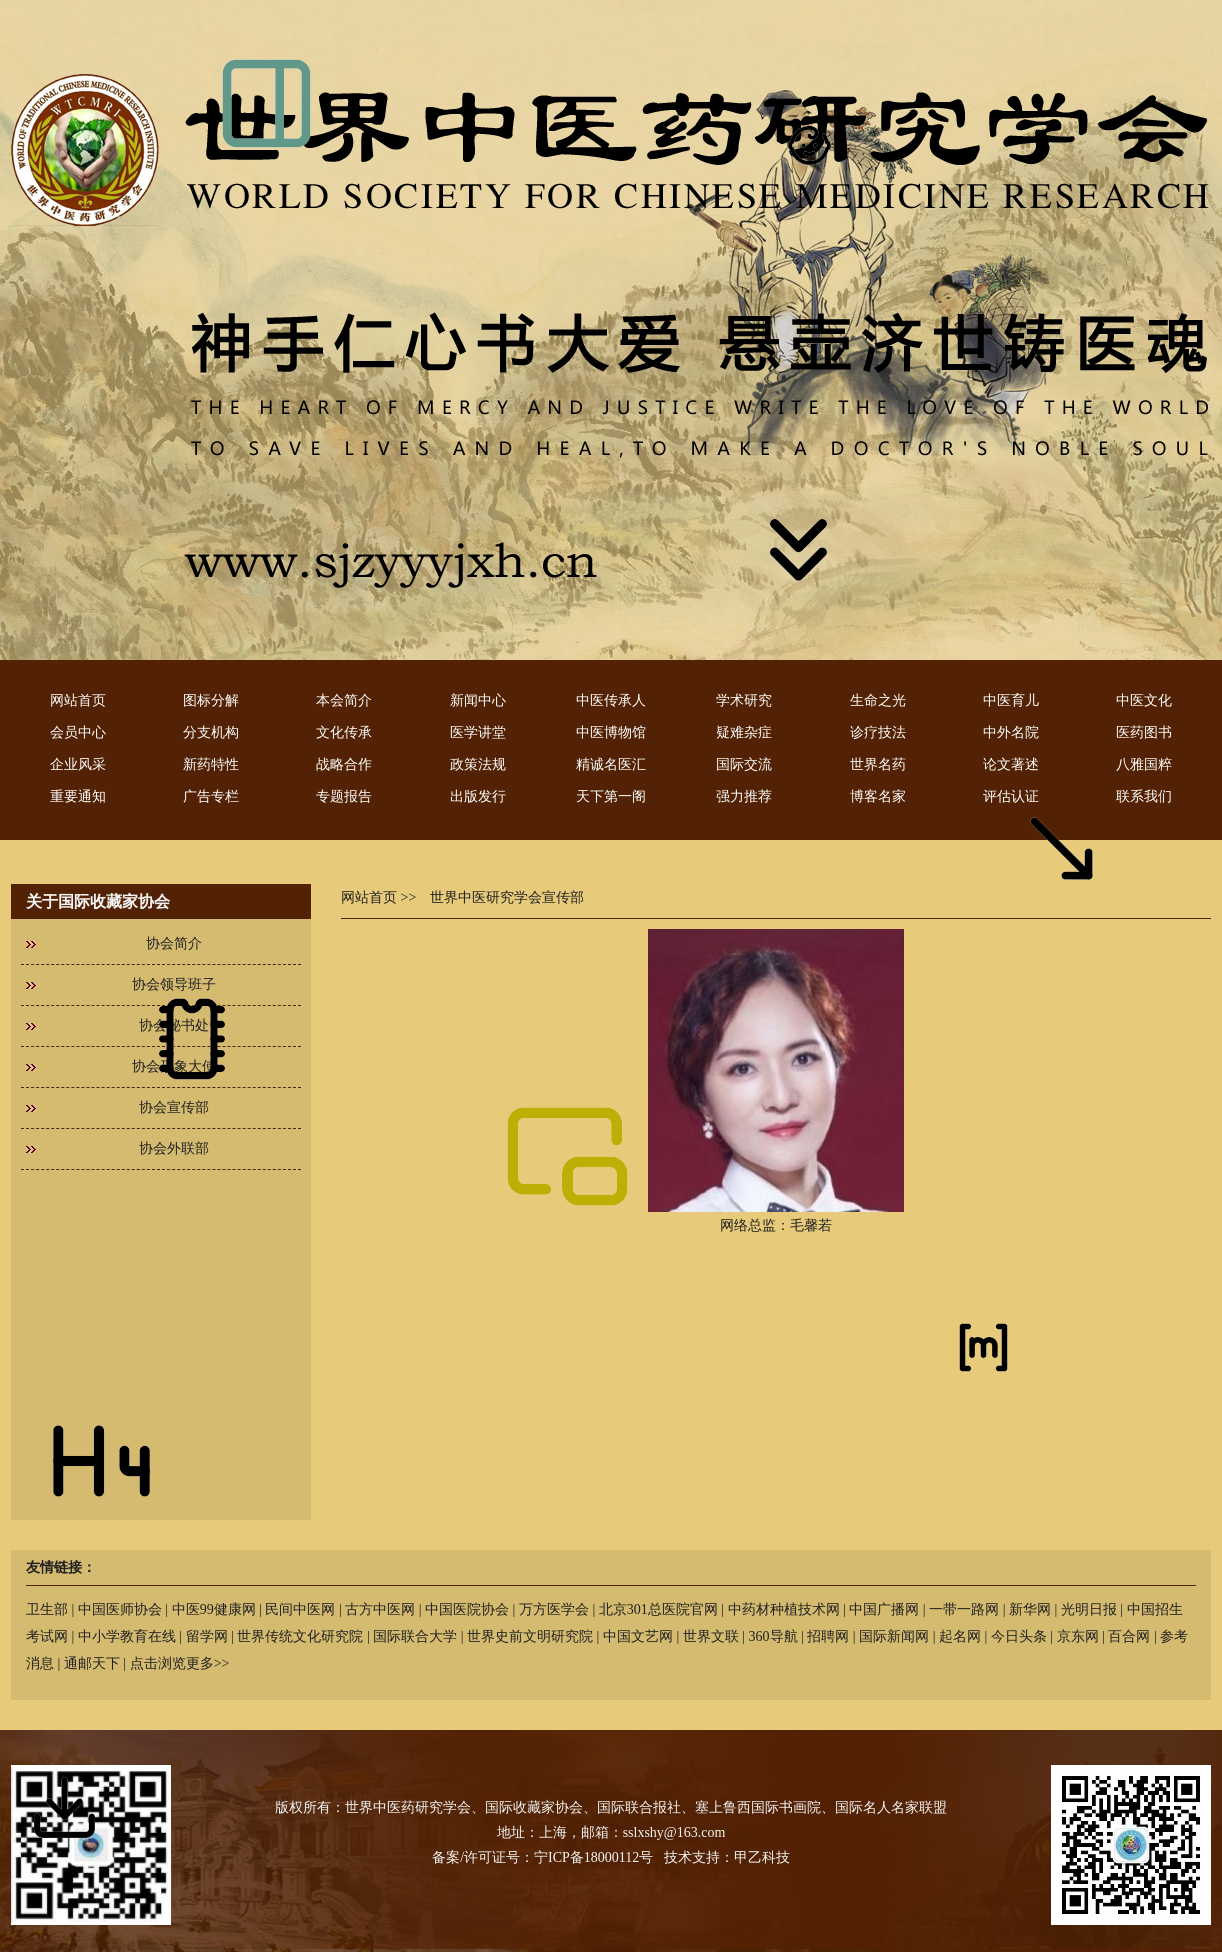  Describe the element at coordinates (192, 1039) in the screenshot. I see `view processor or hardware information` at that location.